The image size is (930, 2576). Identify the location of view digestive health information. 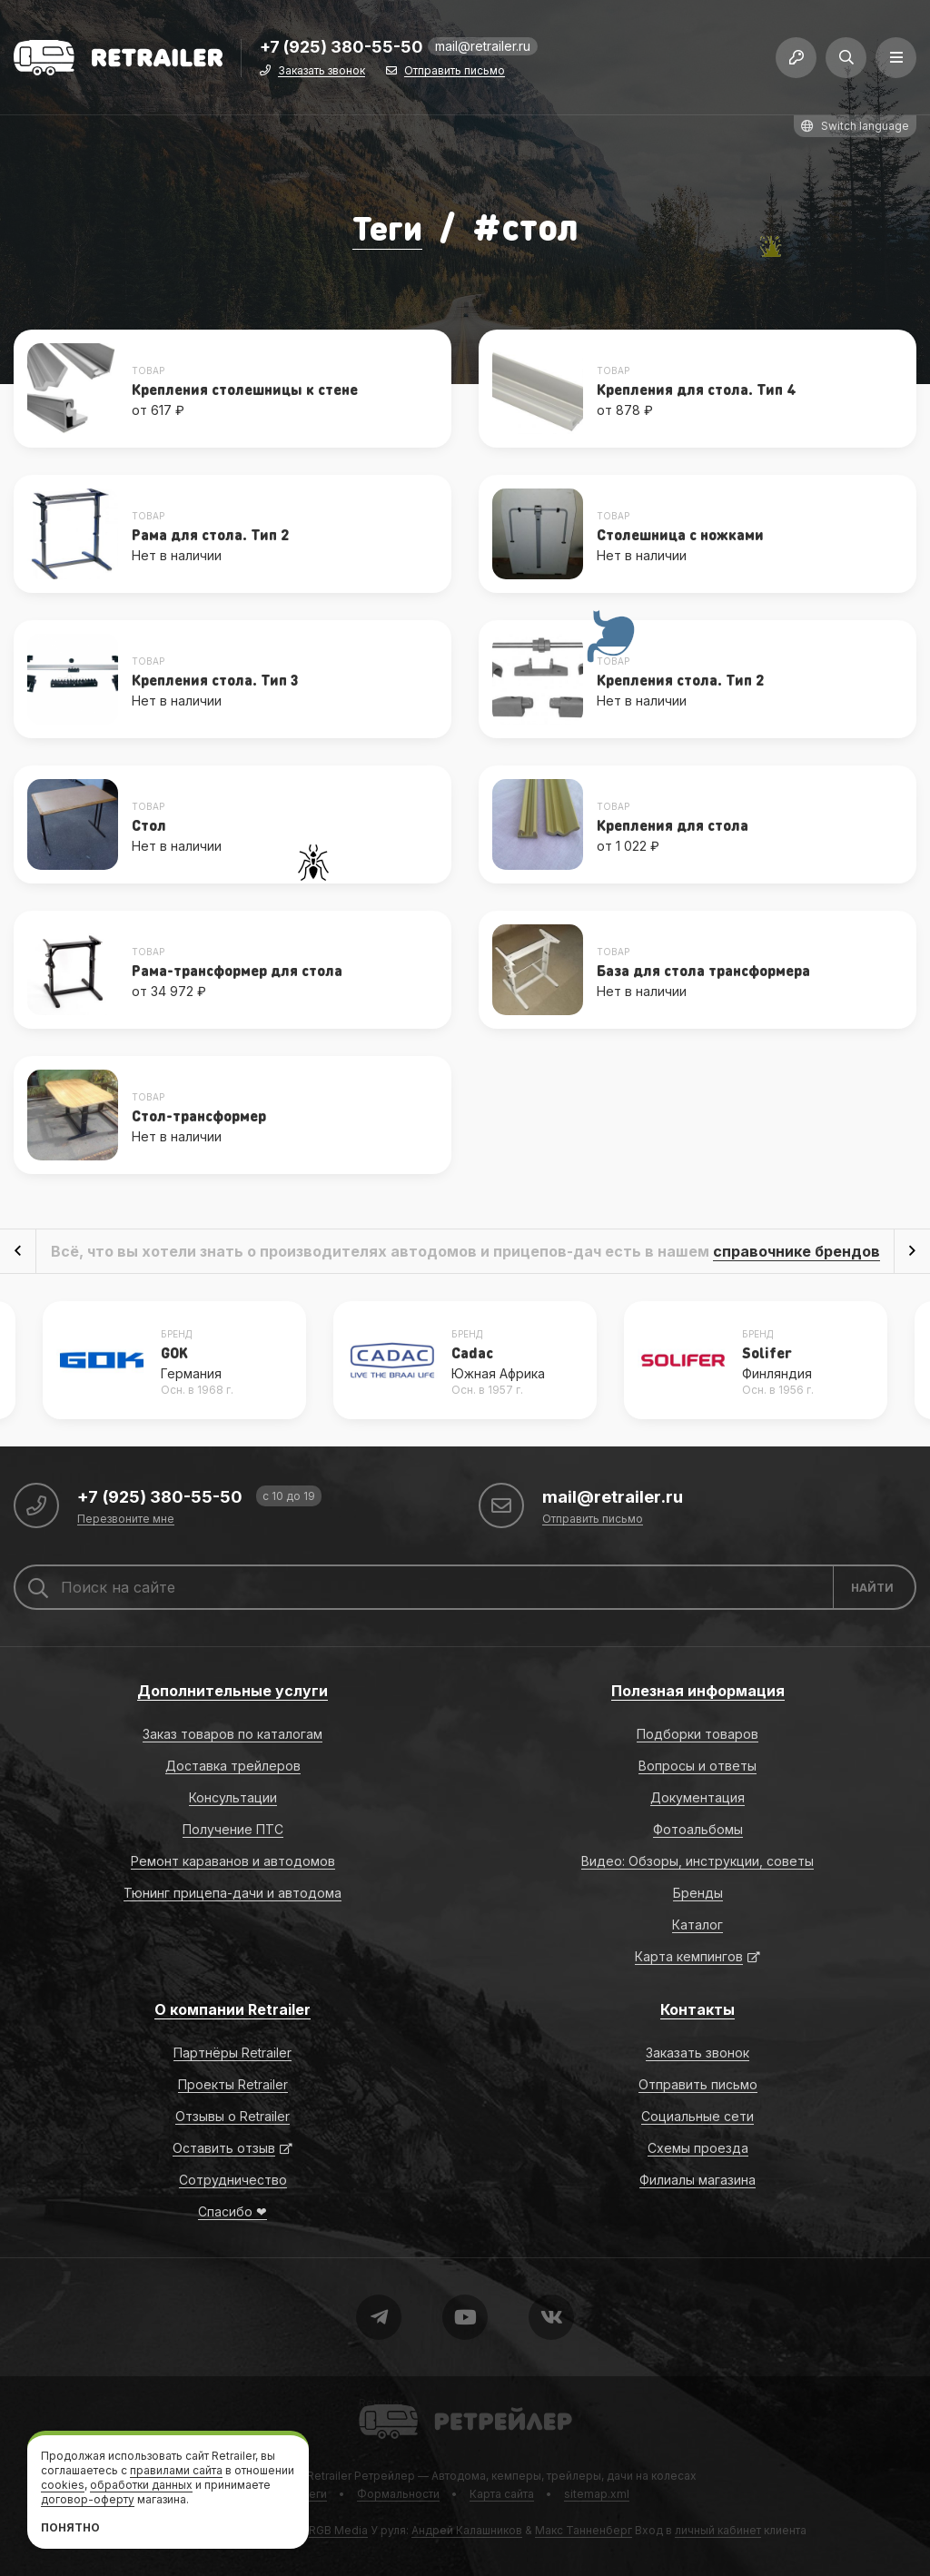
(610, 636).